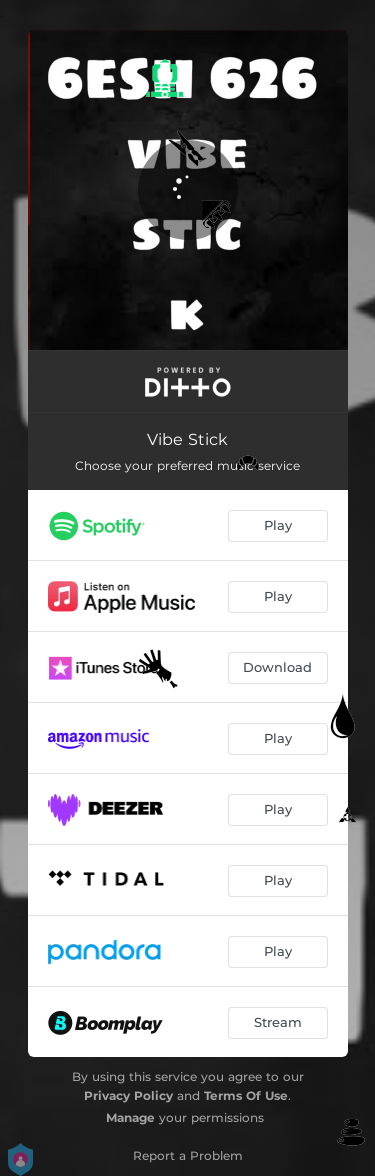  What do you see at coordinates (216, 214) in the screenshot?
I see `launch missile attack or special weapon ability` at bounding box center [216, 214].